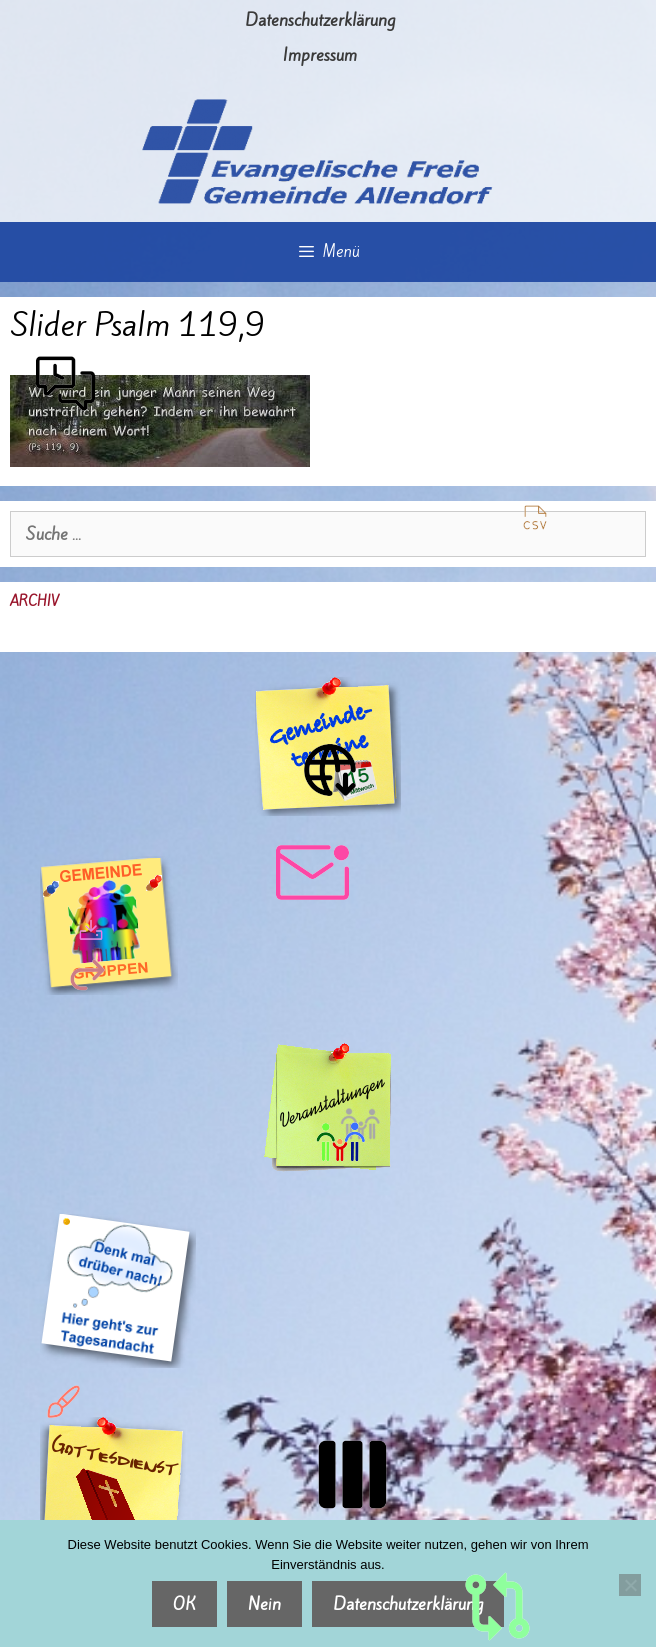 Image resolution: width=656 pixels, height=1647 pixels. What do you see at coordinates (535, 518) in the screenshot?
I see `open or view a CSV file` at bounding box center [535, 518].